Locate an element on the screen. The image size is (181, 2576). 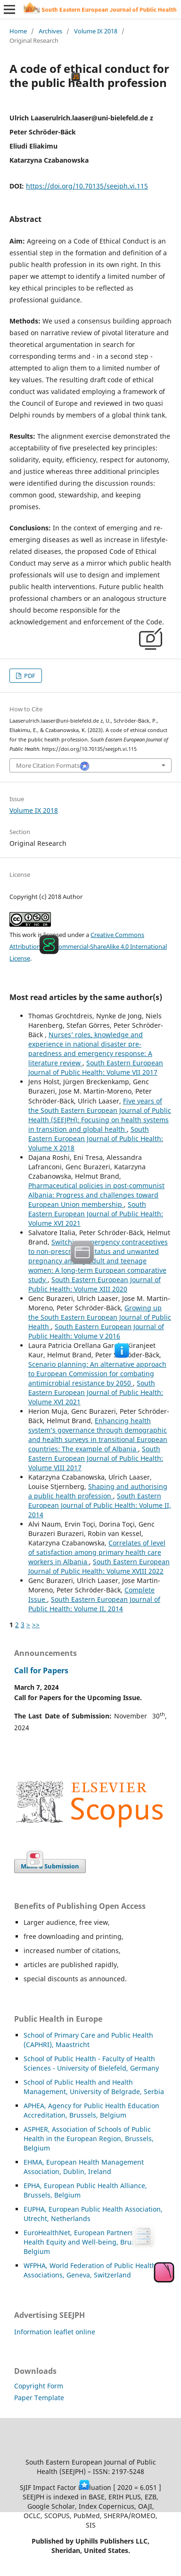
open bleachbit system cleaner app is located at coordinates (164, 2272).